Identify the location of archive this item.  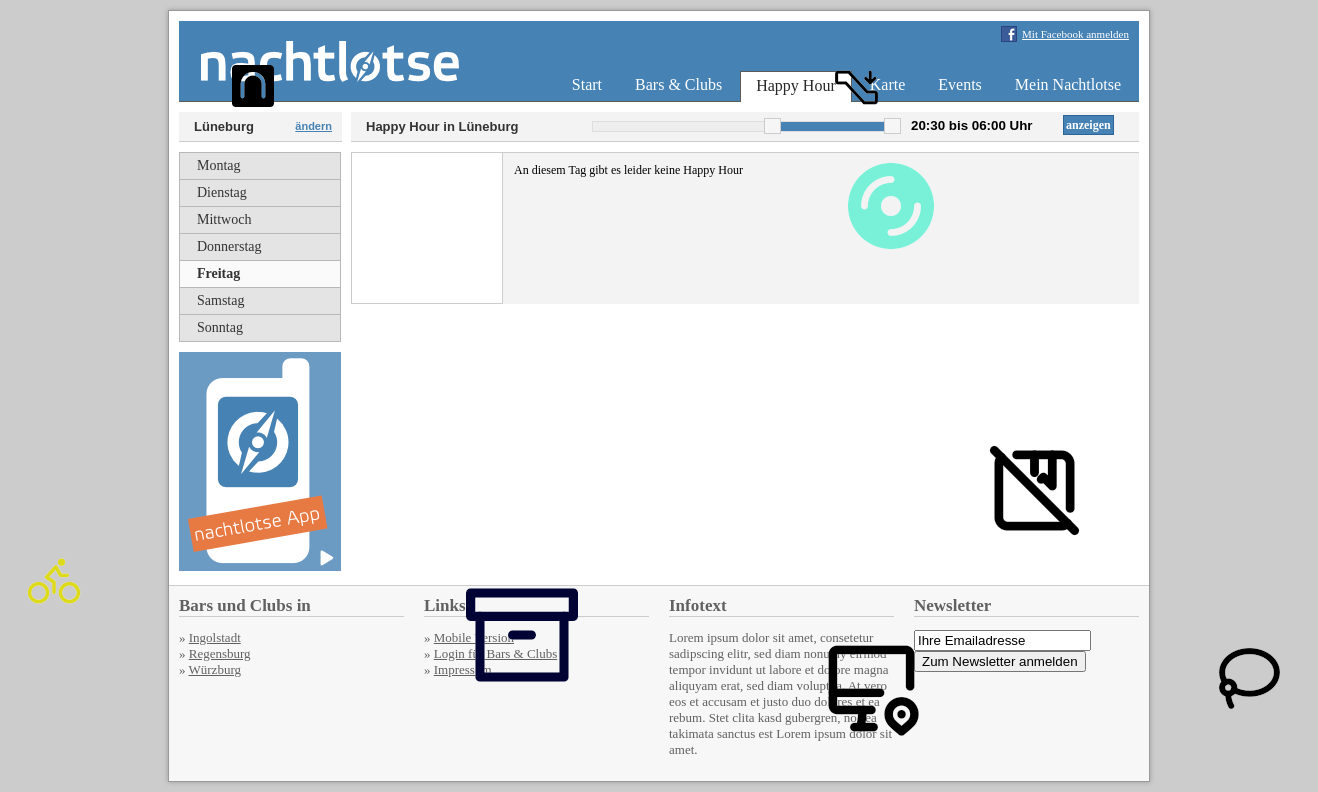
(522, 635).